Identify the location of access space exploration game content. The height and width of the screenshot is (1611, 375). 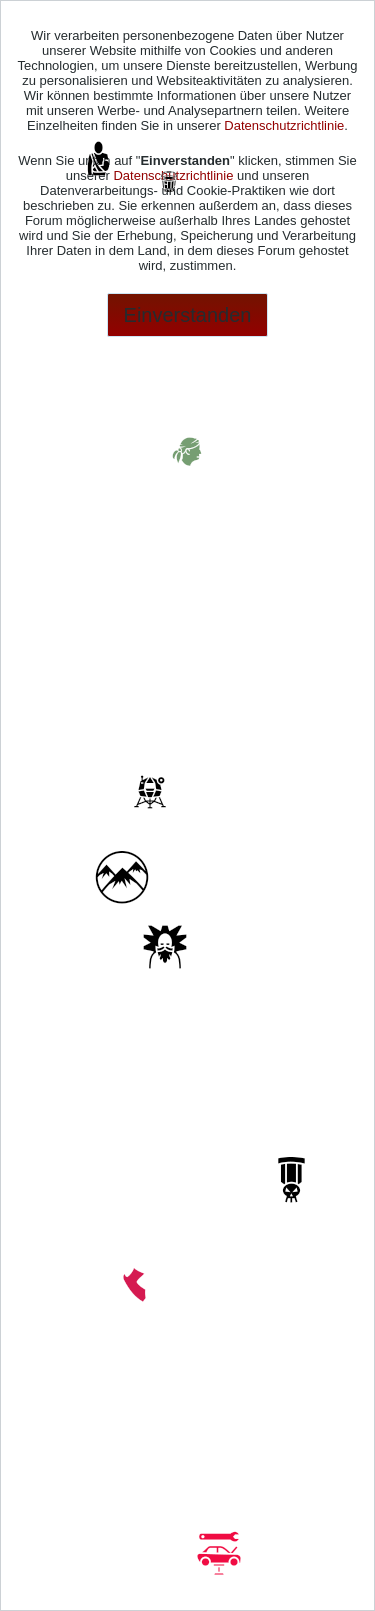
(150, 792).